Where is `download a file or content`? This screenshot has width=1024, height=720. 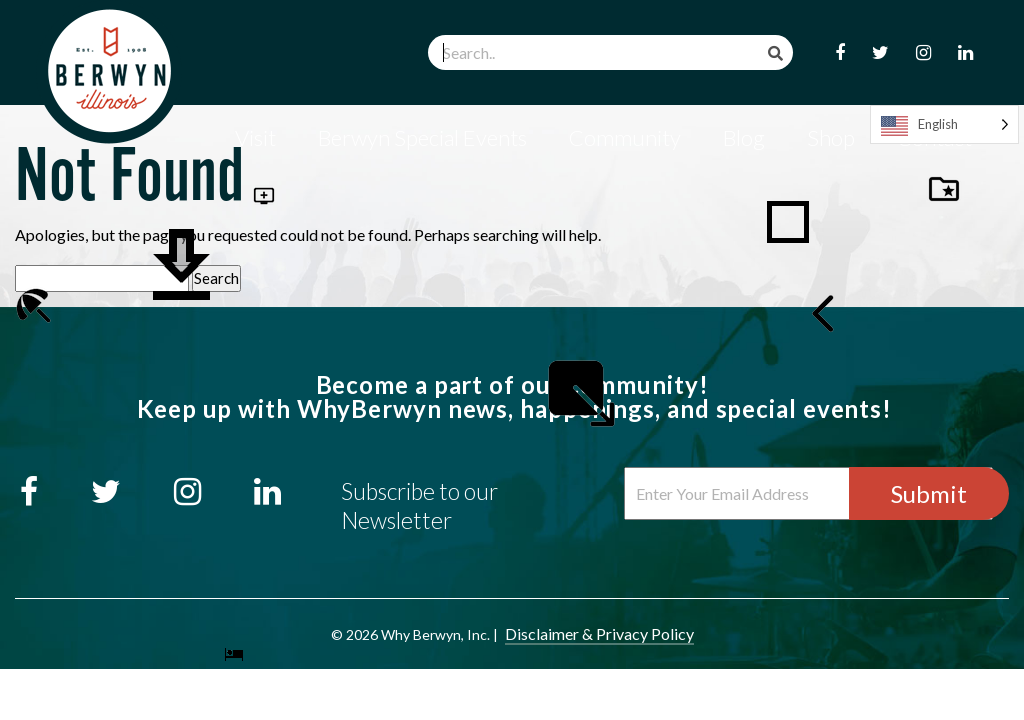 download a file or content is located at coordinates (181, 266).